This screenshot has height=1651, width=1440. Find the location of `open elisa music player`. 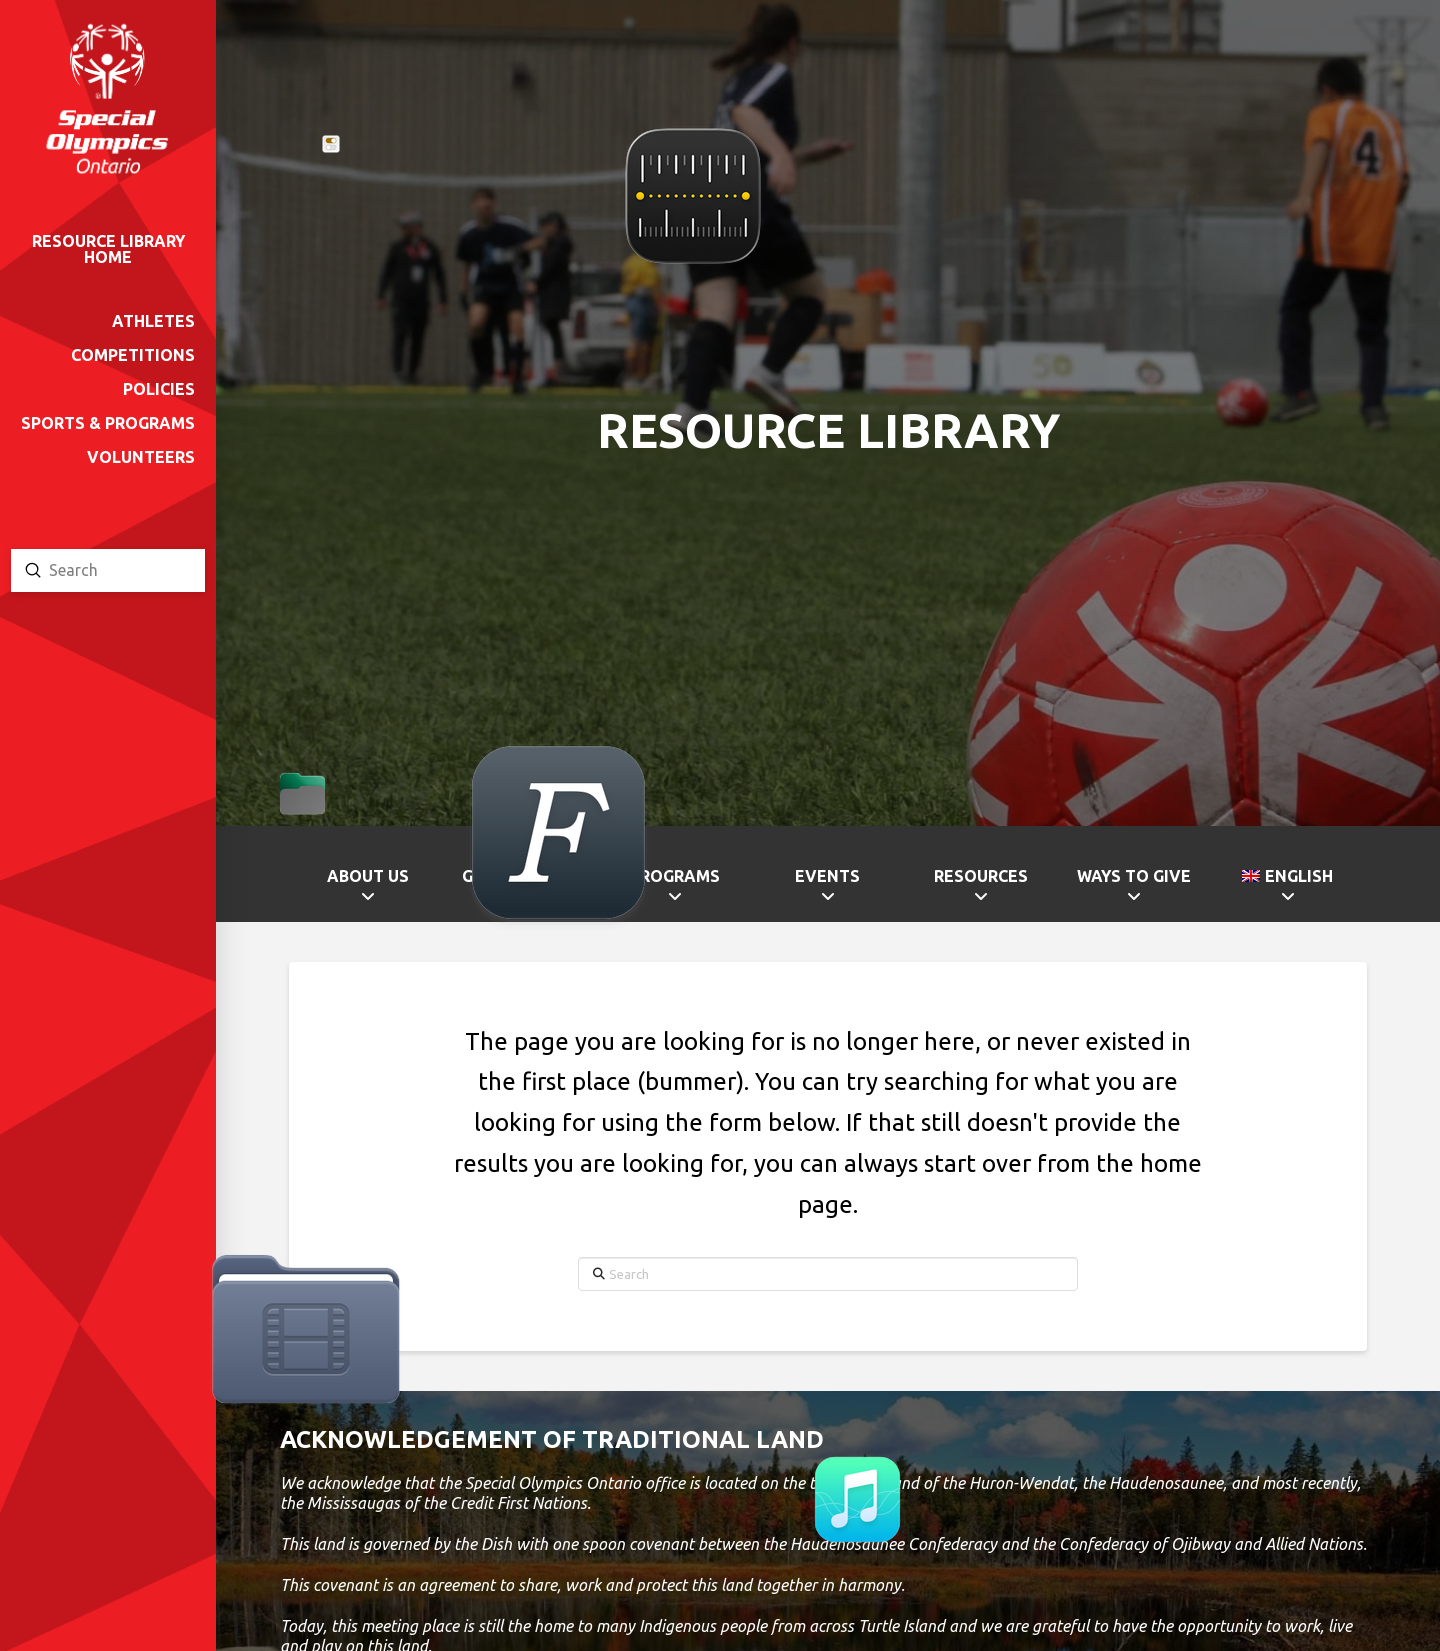

open elisa music player is located at coordinates (857, 1499).